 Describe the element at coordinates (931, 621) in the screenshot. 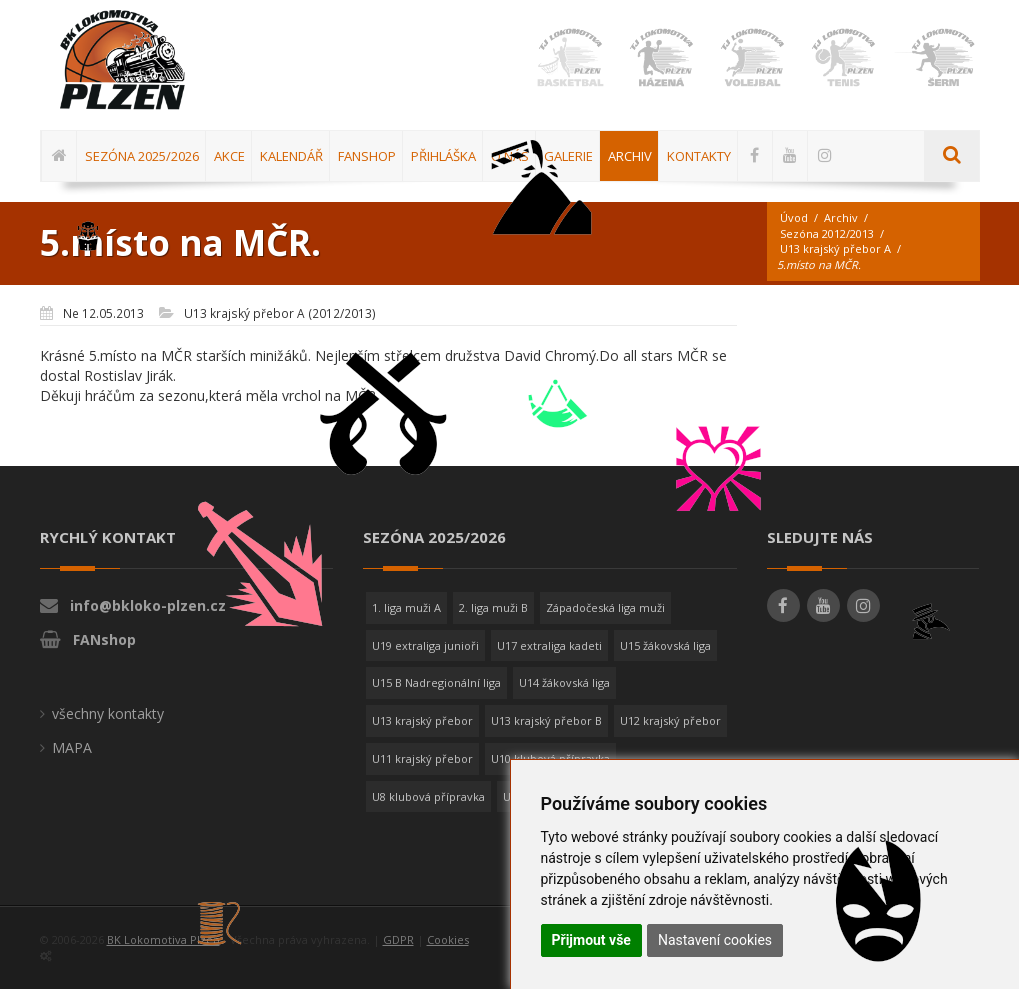

I see `view plague doctor character profile` at that location.